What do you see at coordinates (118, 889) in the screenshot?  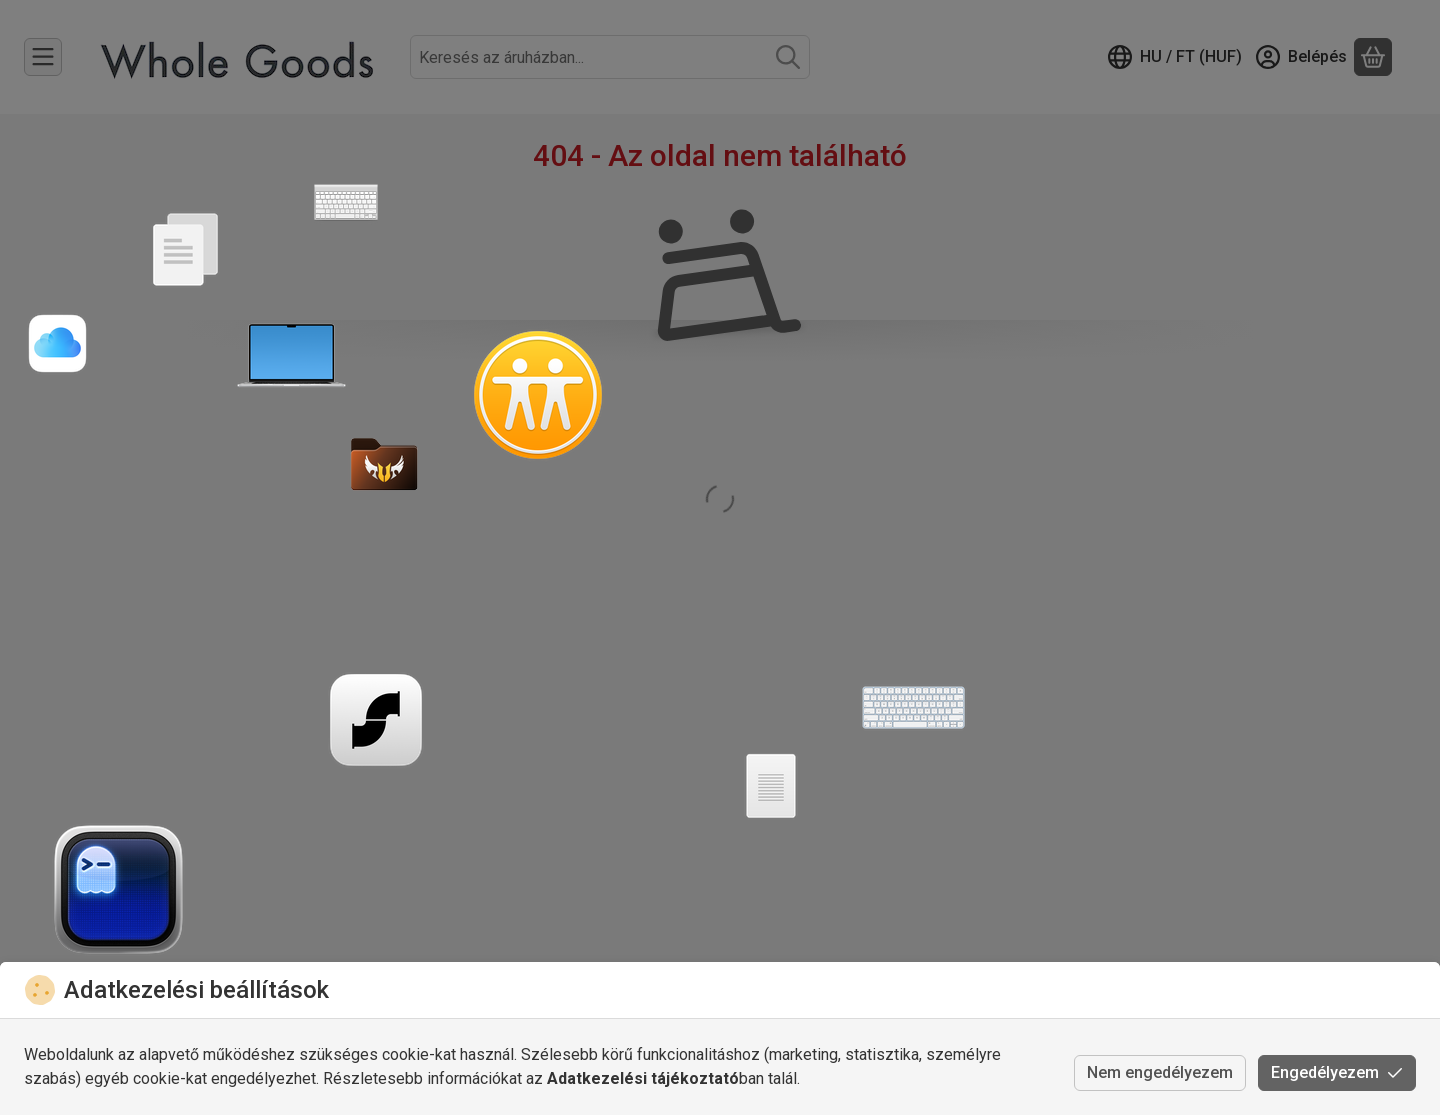 I see `open ghostty terminal emulator` at bounding box center [118, 889].